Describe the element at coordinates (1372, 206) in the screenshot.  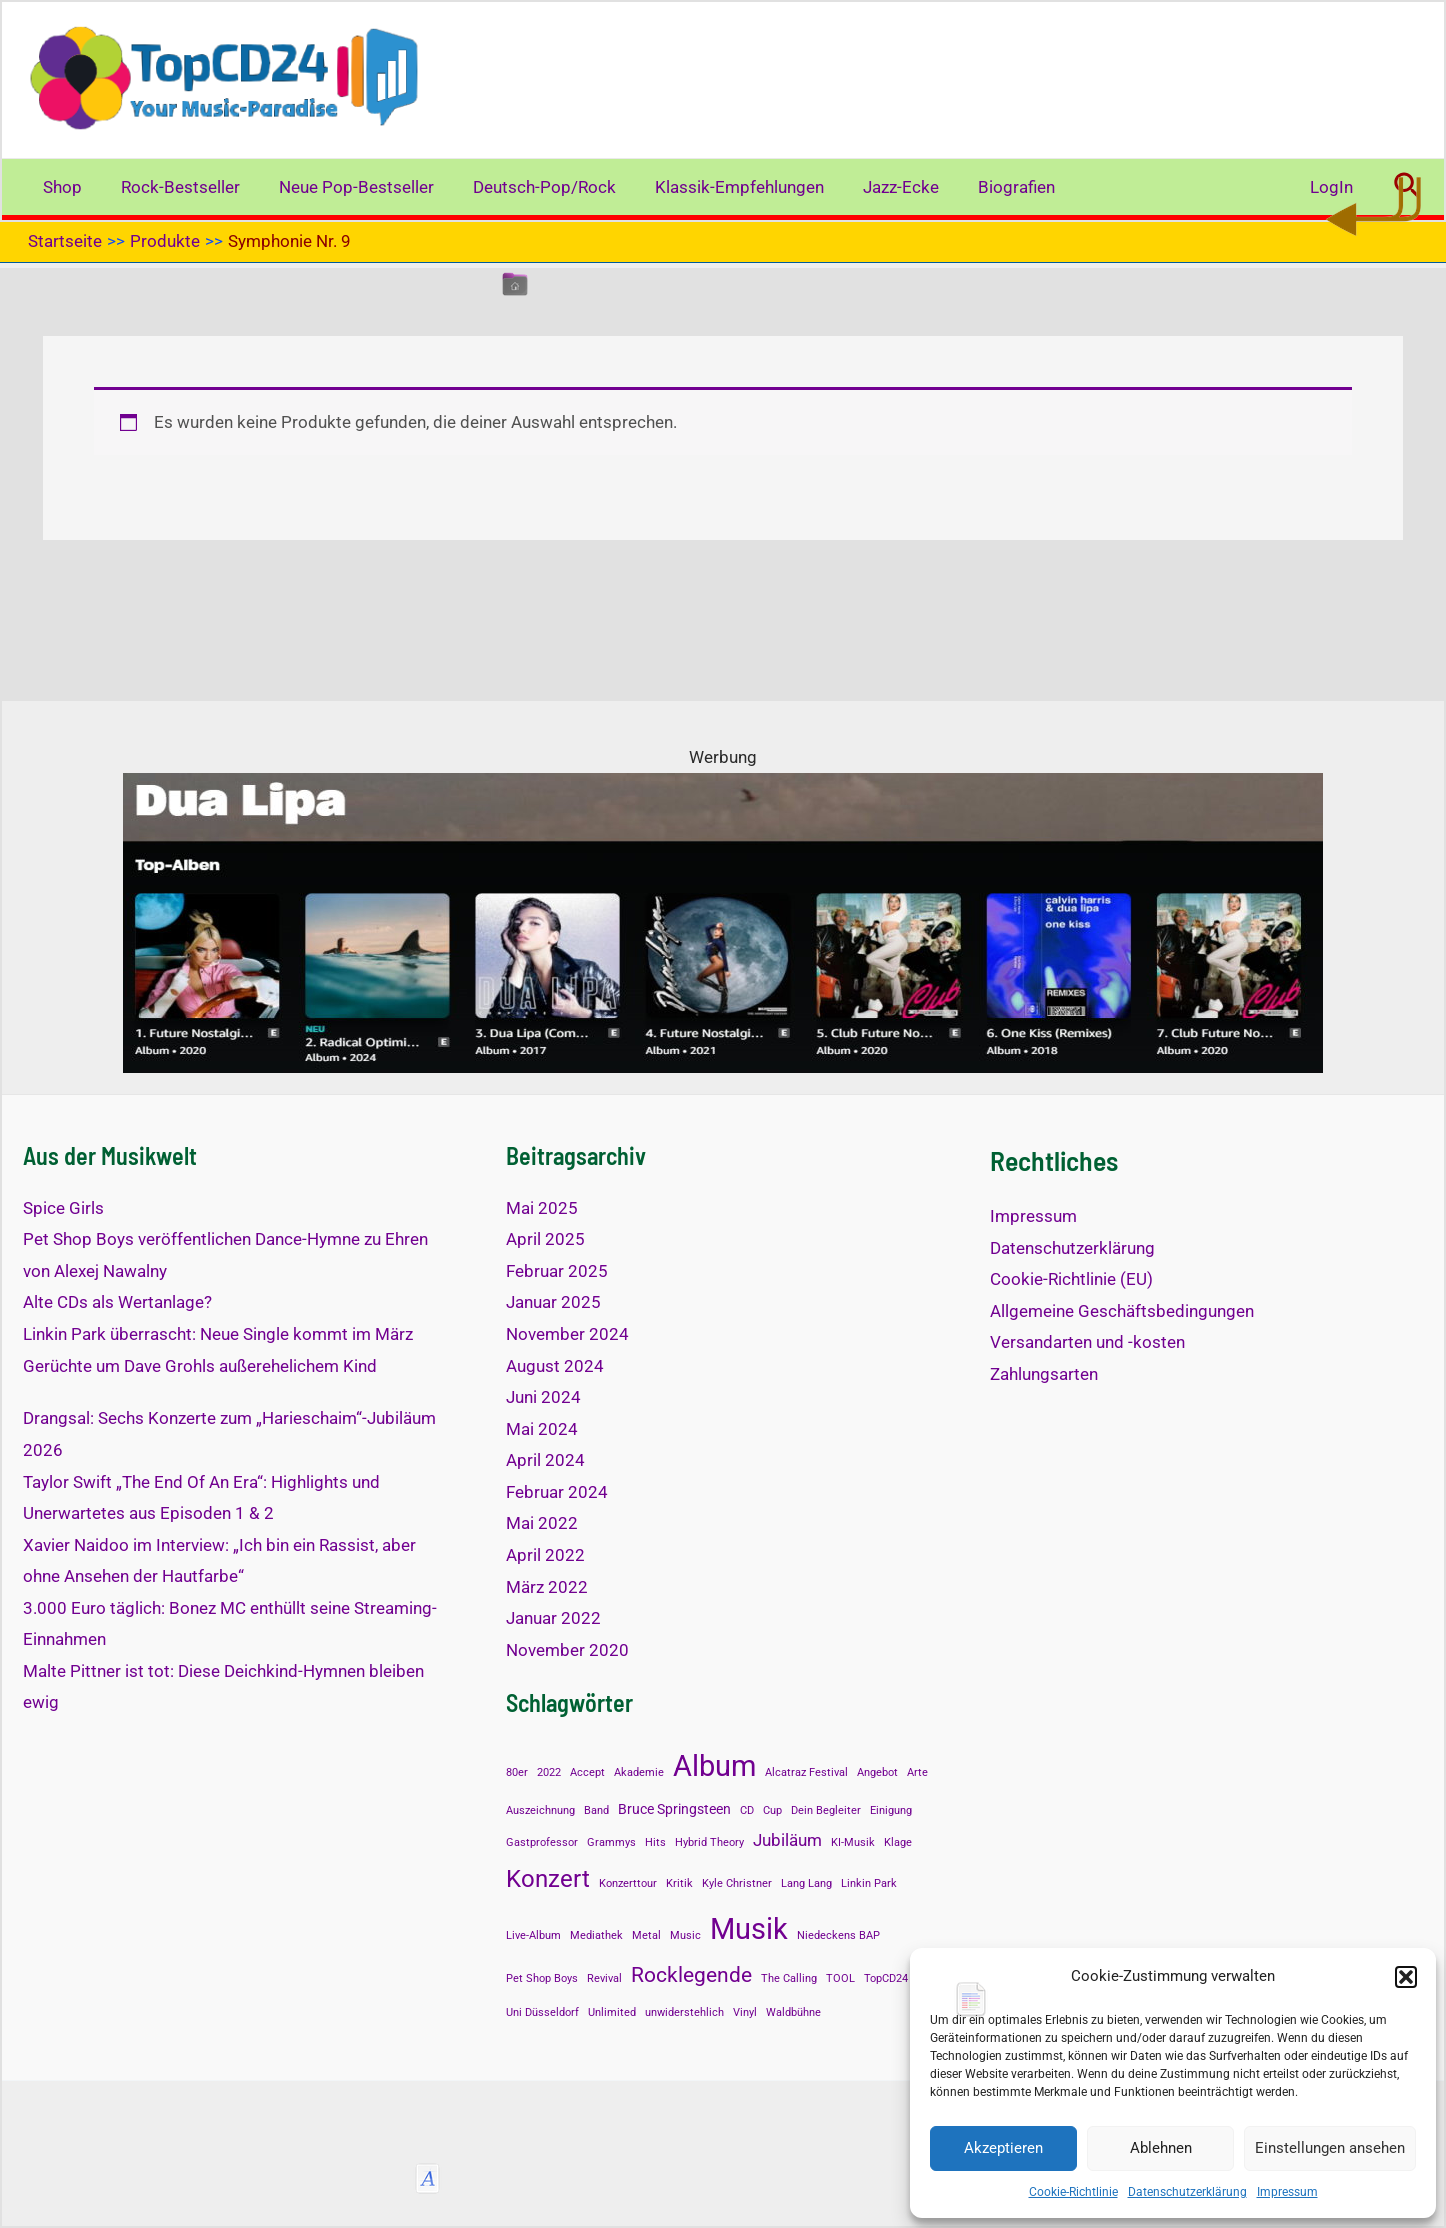
I see `reply to all recipients of an email` at that location.